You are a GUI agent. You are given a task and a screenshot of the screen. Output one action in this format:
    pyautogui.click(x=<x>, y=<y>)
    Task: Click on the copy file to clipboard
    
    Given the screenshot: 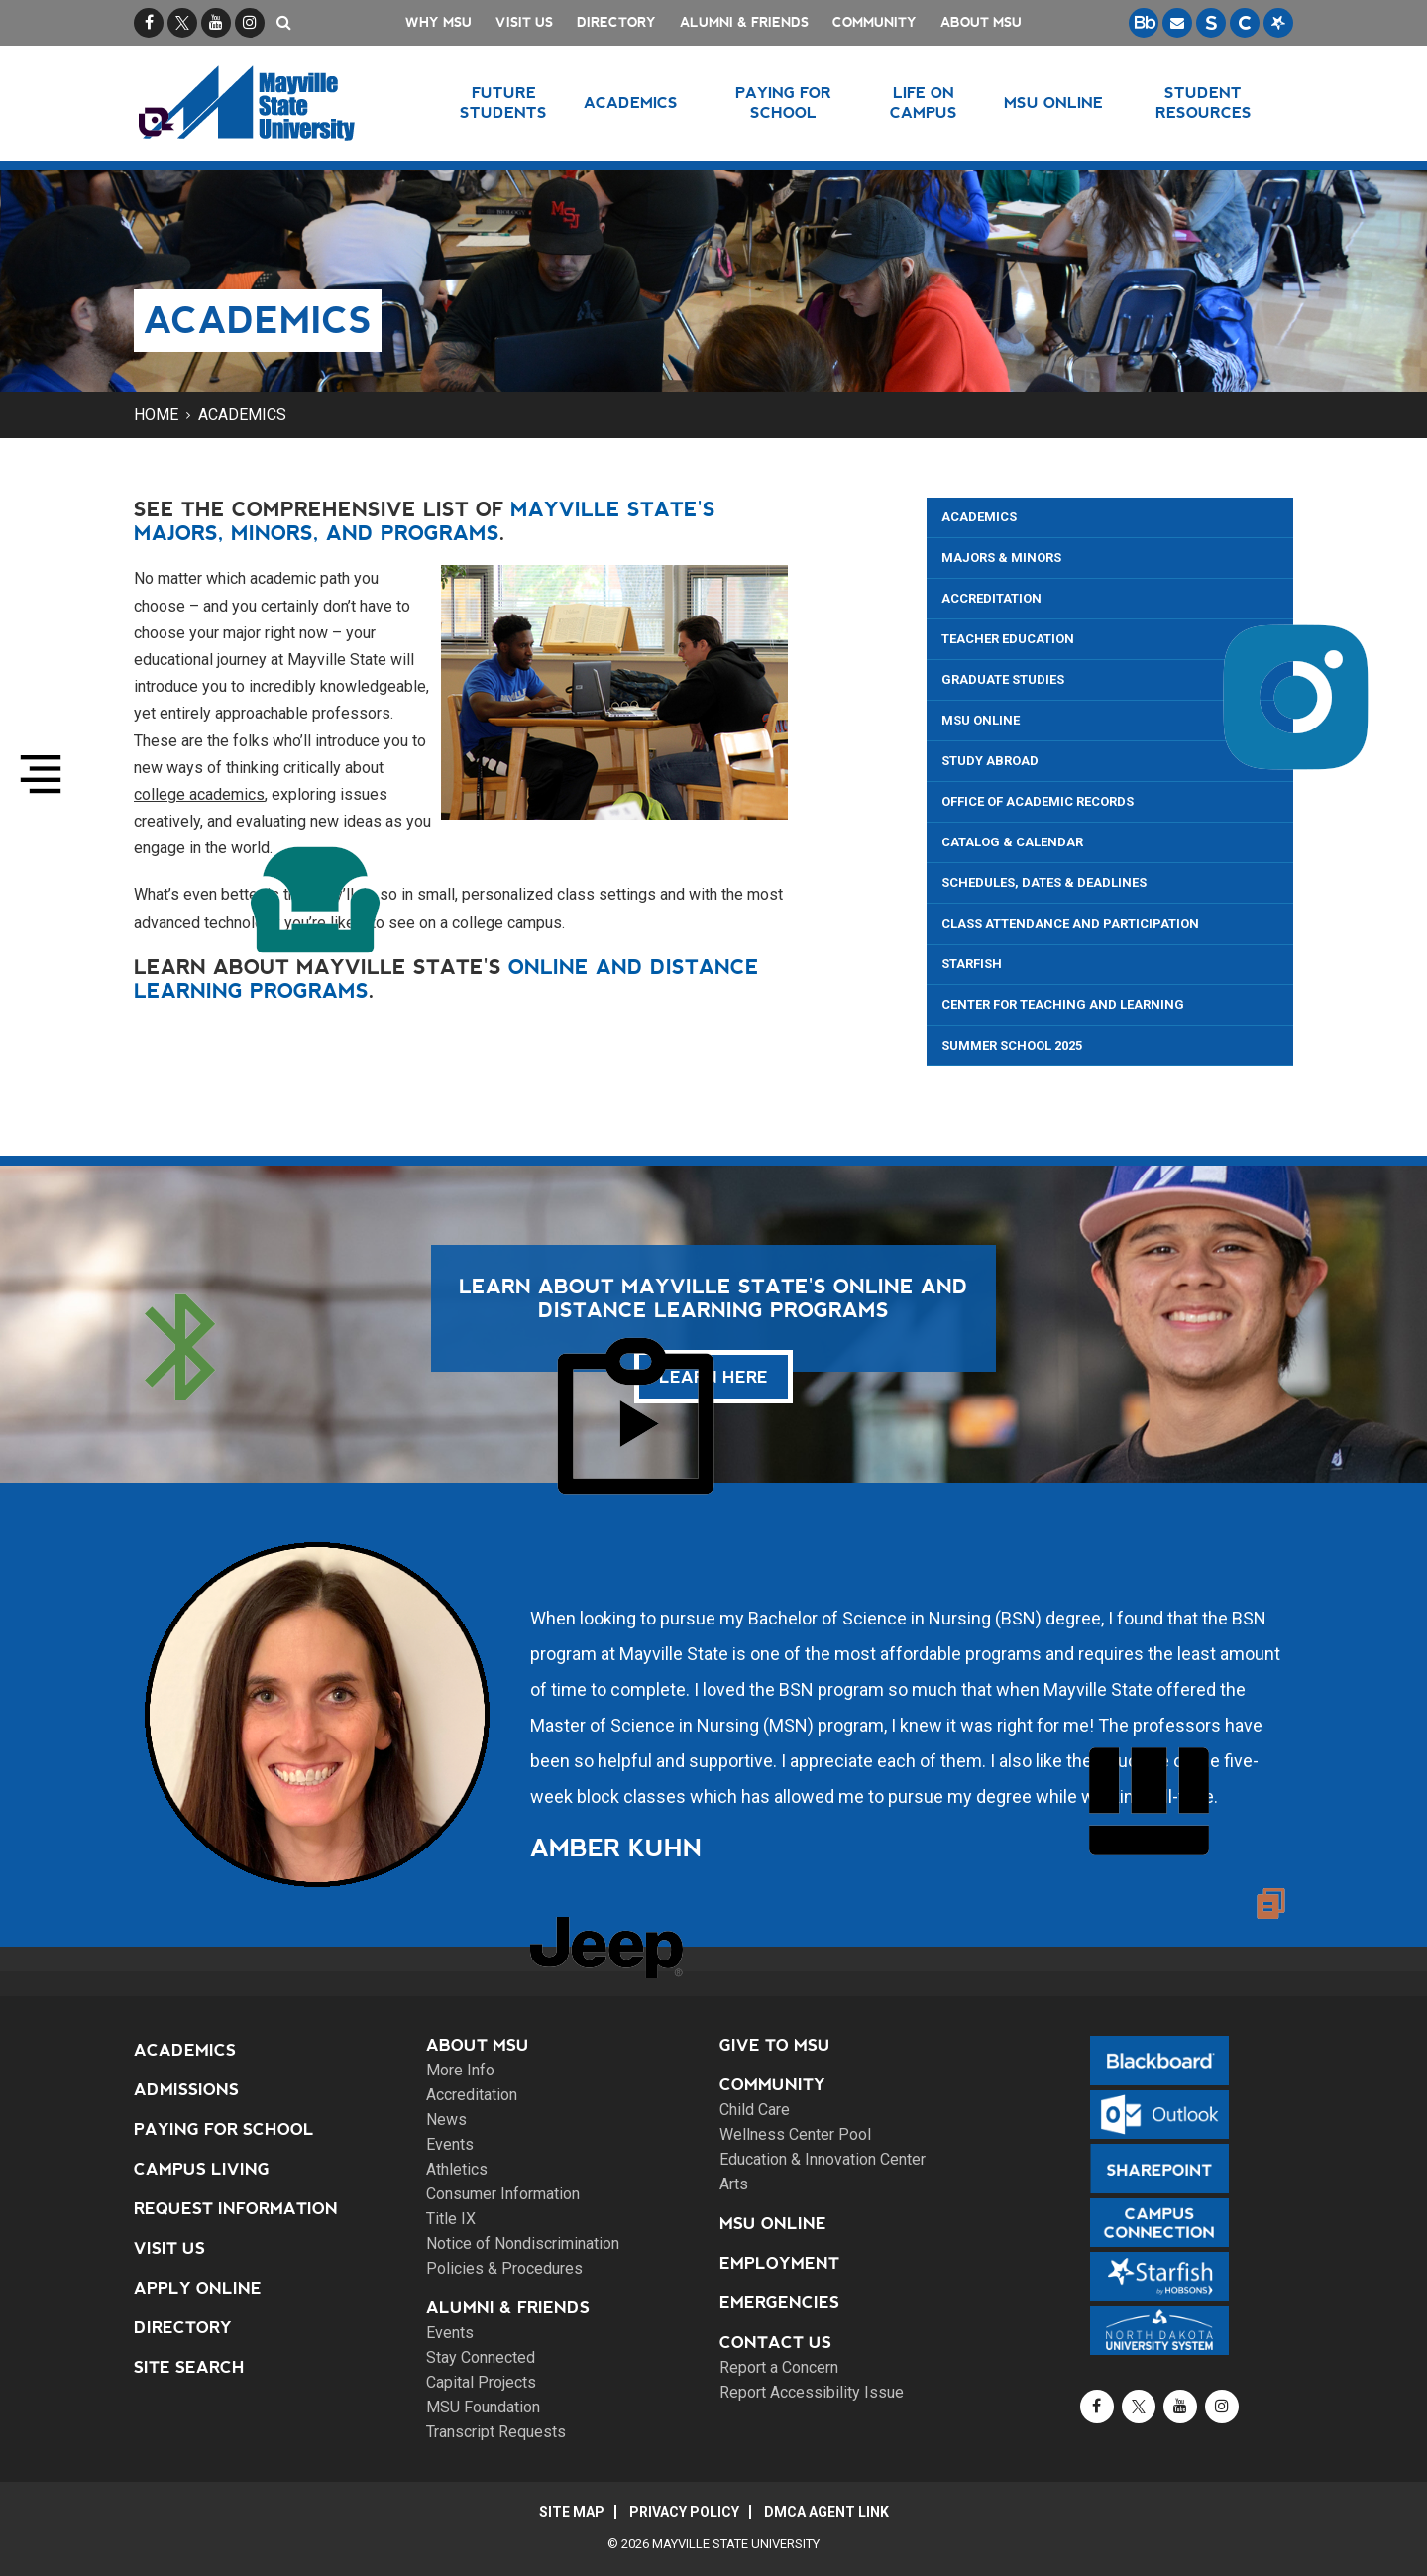 What is the action you would take?
    pyautogui.click(x=1270, y=1903)
    